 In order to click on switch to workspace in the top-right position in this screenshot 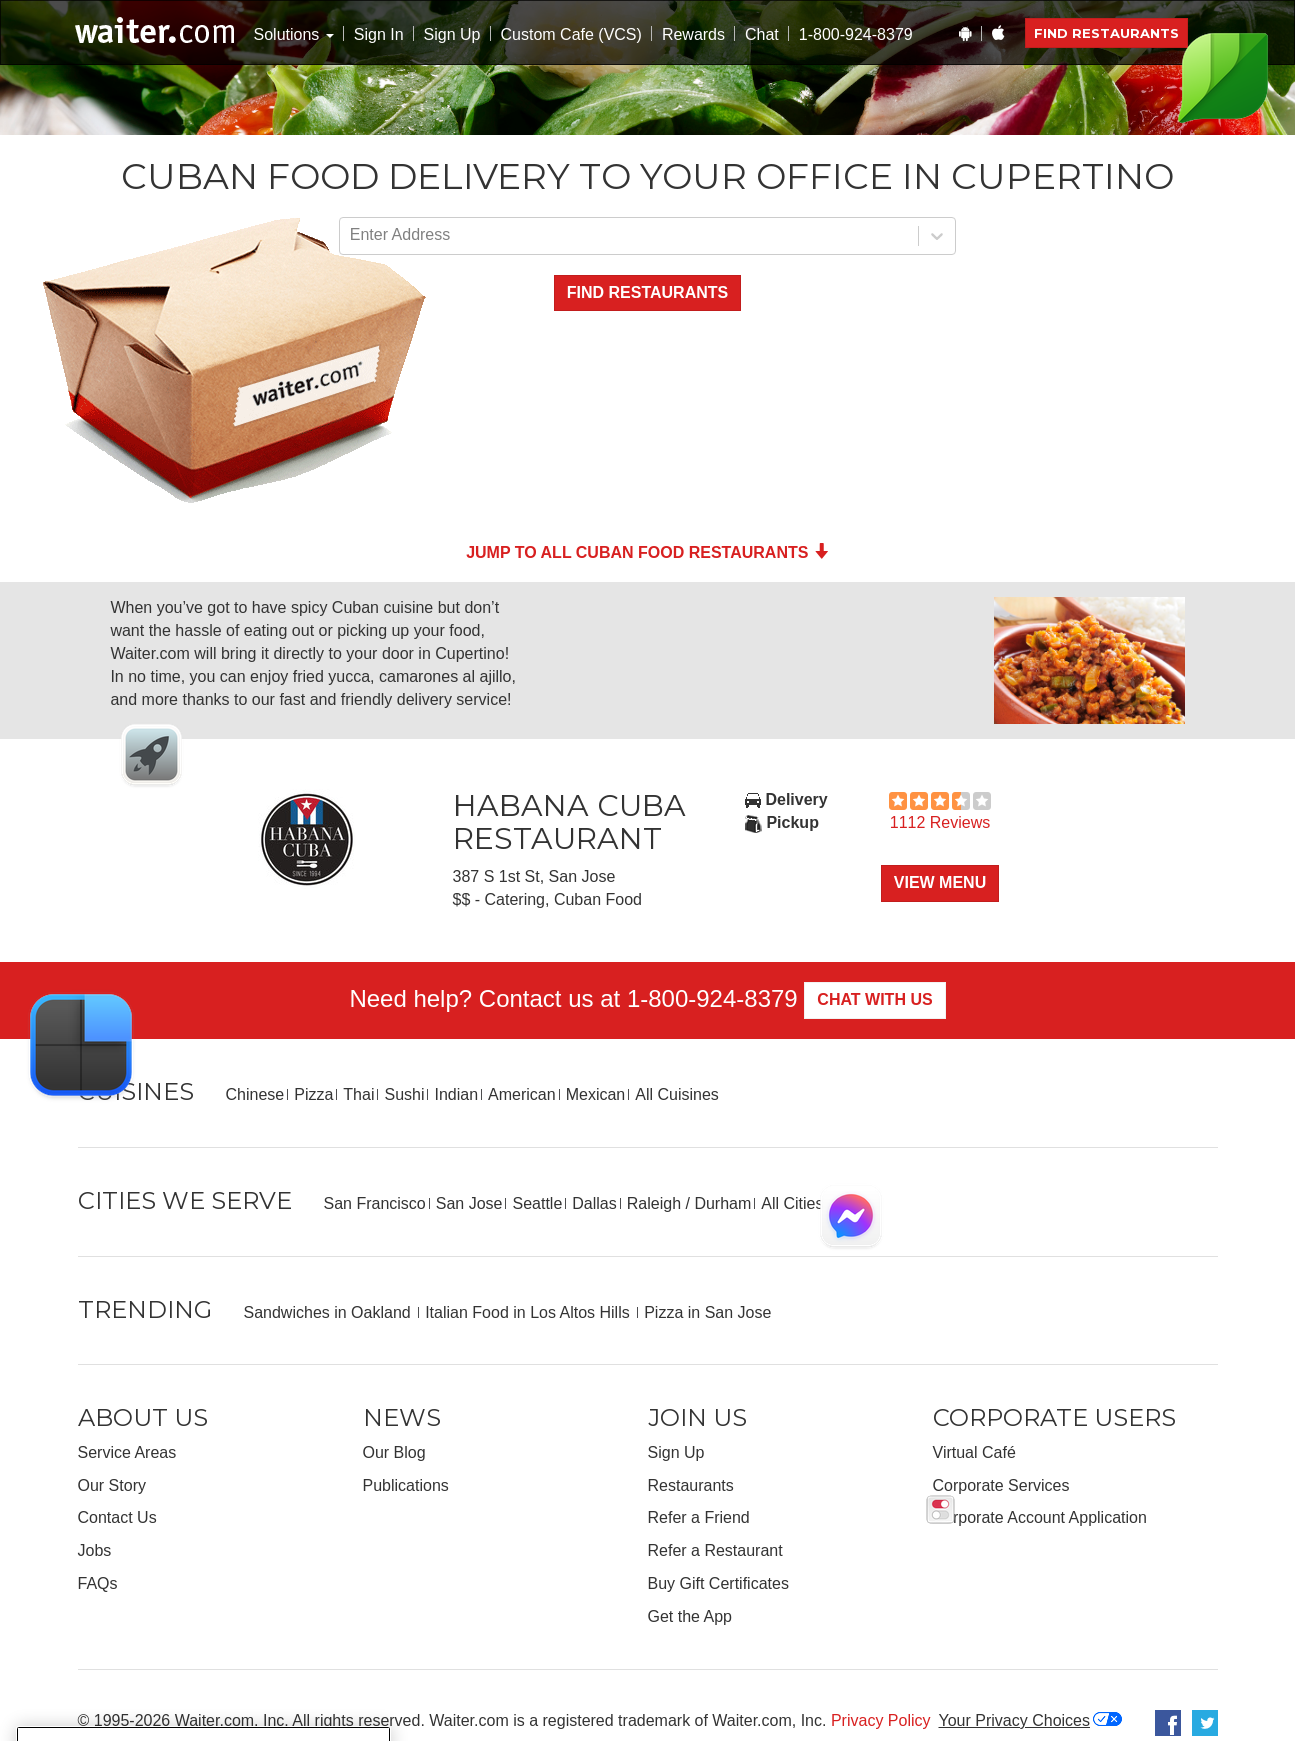, I will do `click(81, 1045)`.